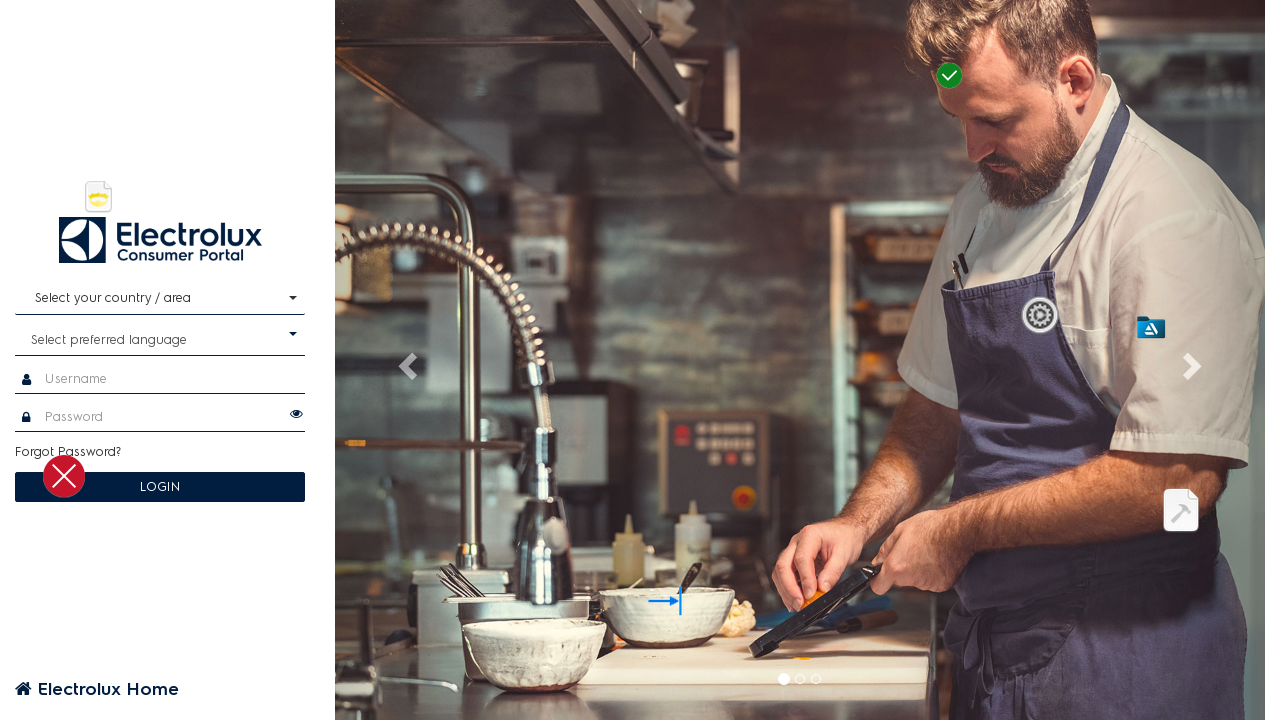  I want to click on folder for artstation project files, so click(1151, 328).